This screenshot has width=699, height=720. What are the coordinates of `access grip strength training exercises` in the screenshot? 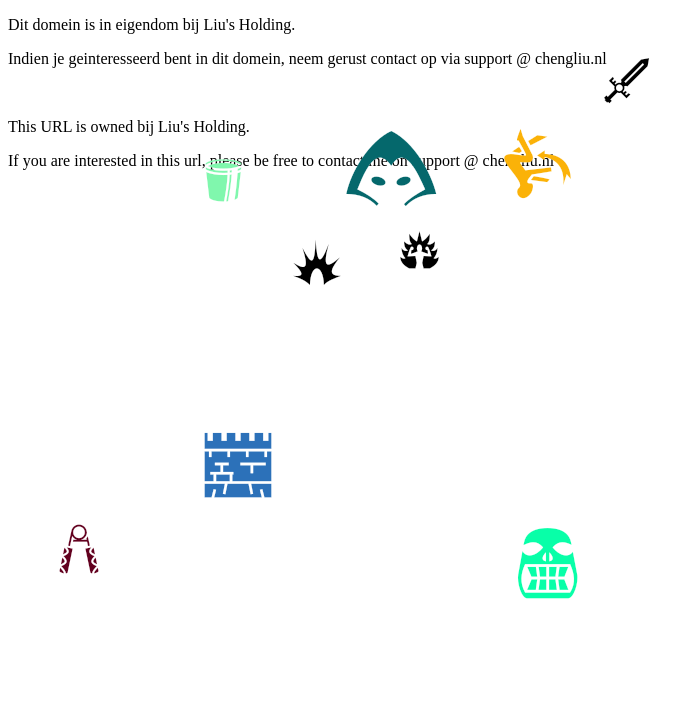 It's located at (79, 549).